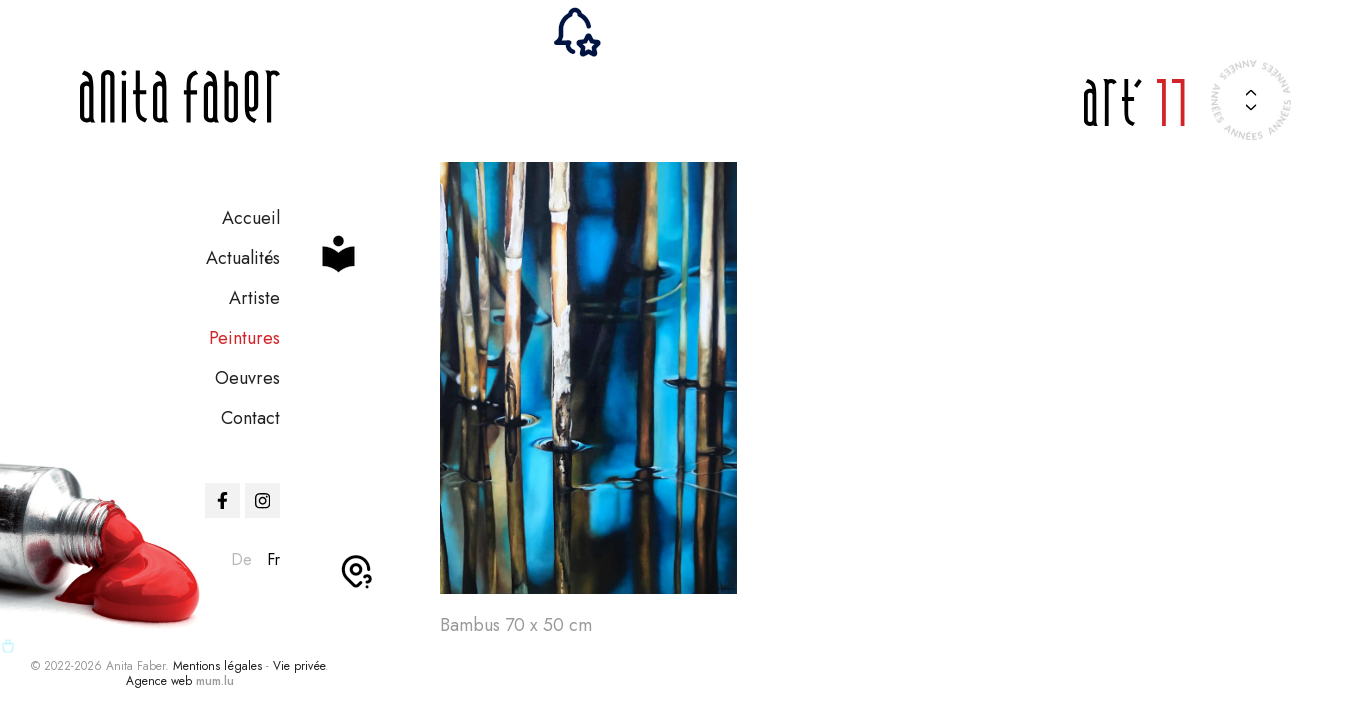  Describe the element at coordinates (338, 253) in the screenshot. I see `find nearby libraries` at that location.